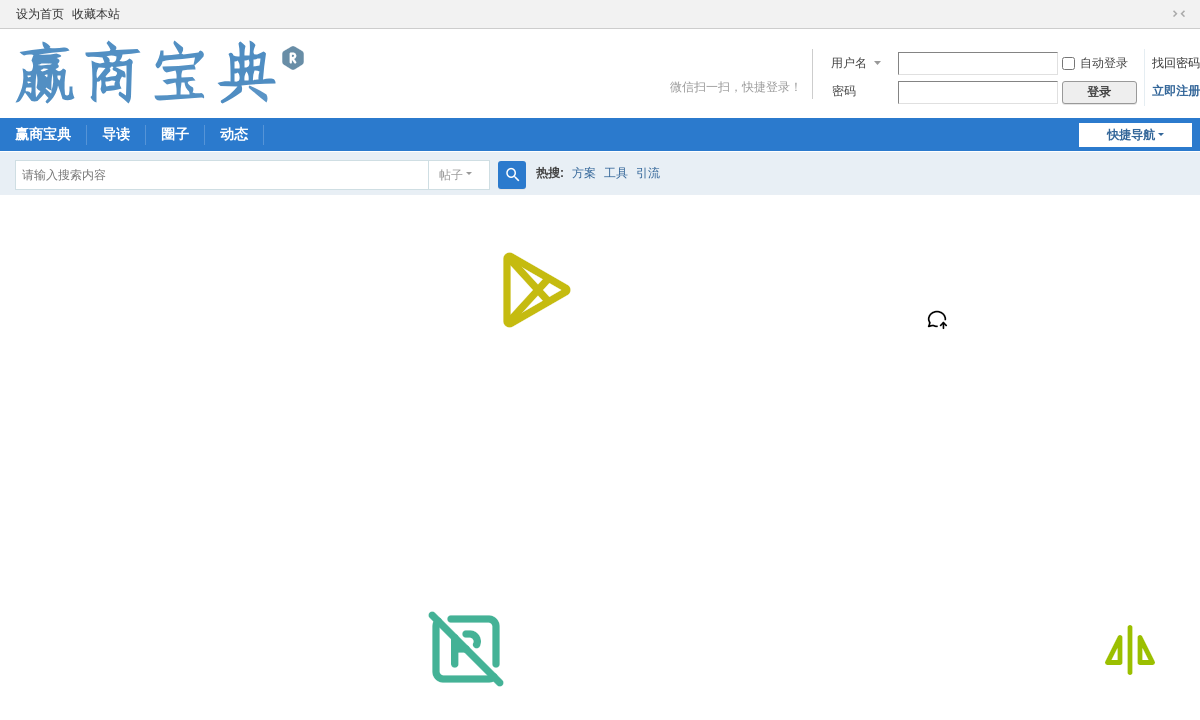  What do you see at coordinates (937, 319) in the screenshot?
I see `send a message` at bounding box center [937, 319].